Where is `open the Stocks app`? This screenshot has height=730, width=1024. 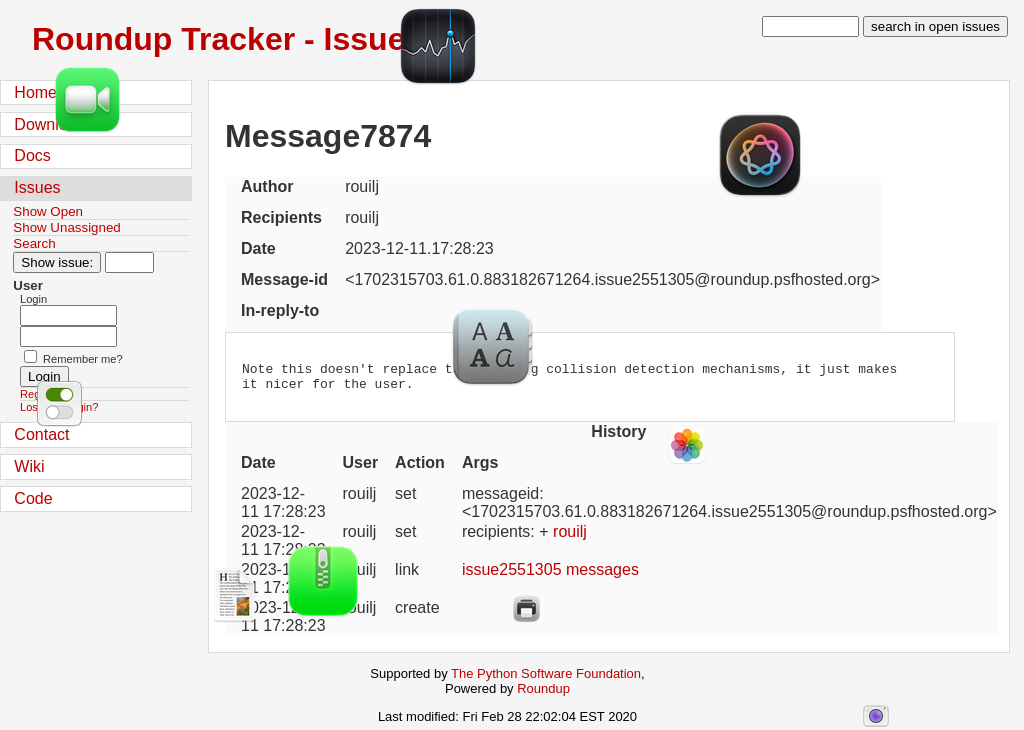
open the Stocks app is located at coordinates (438, 46).